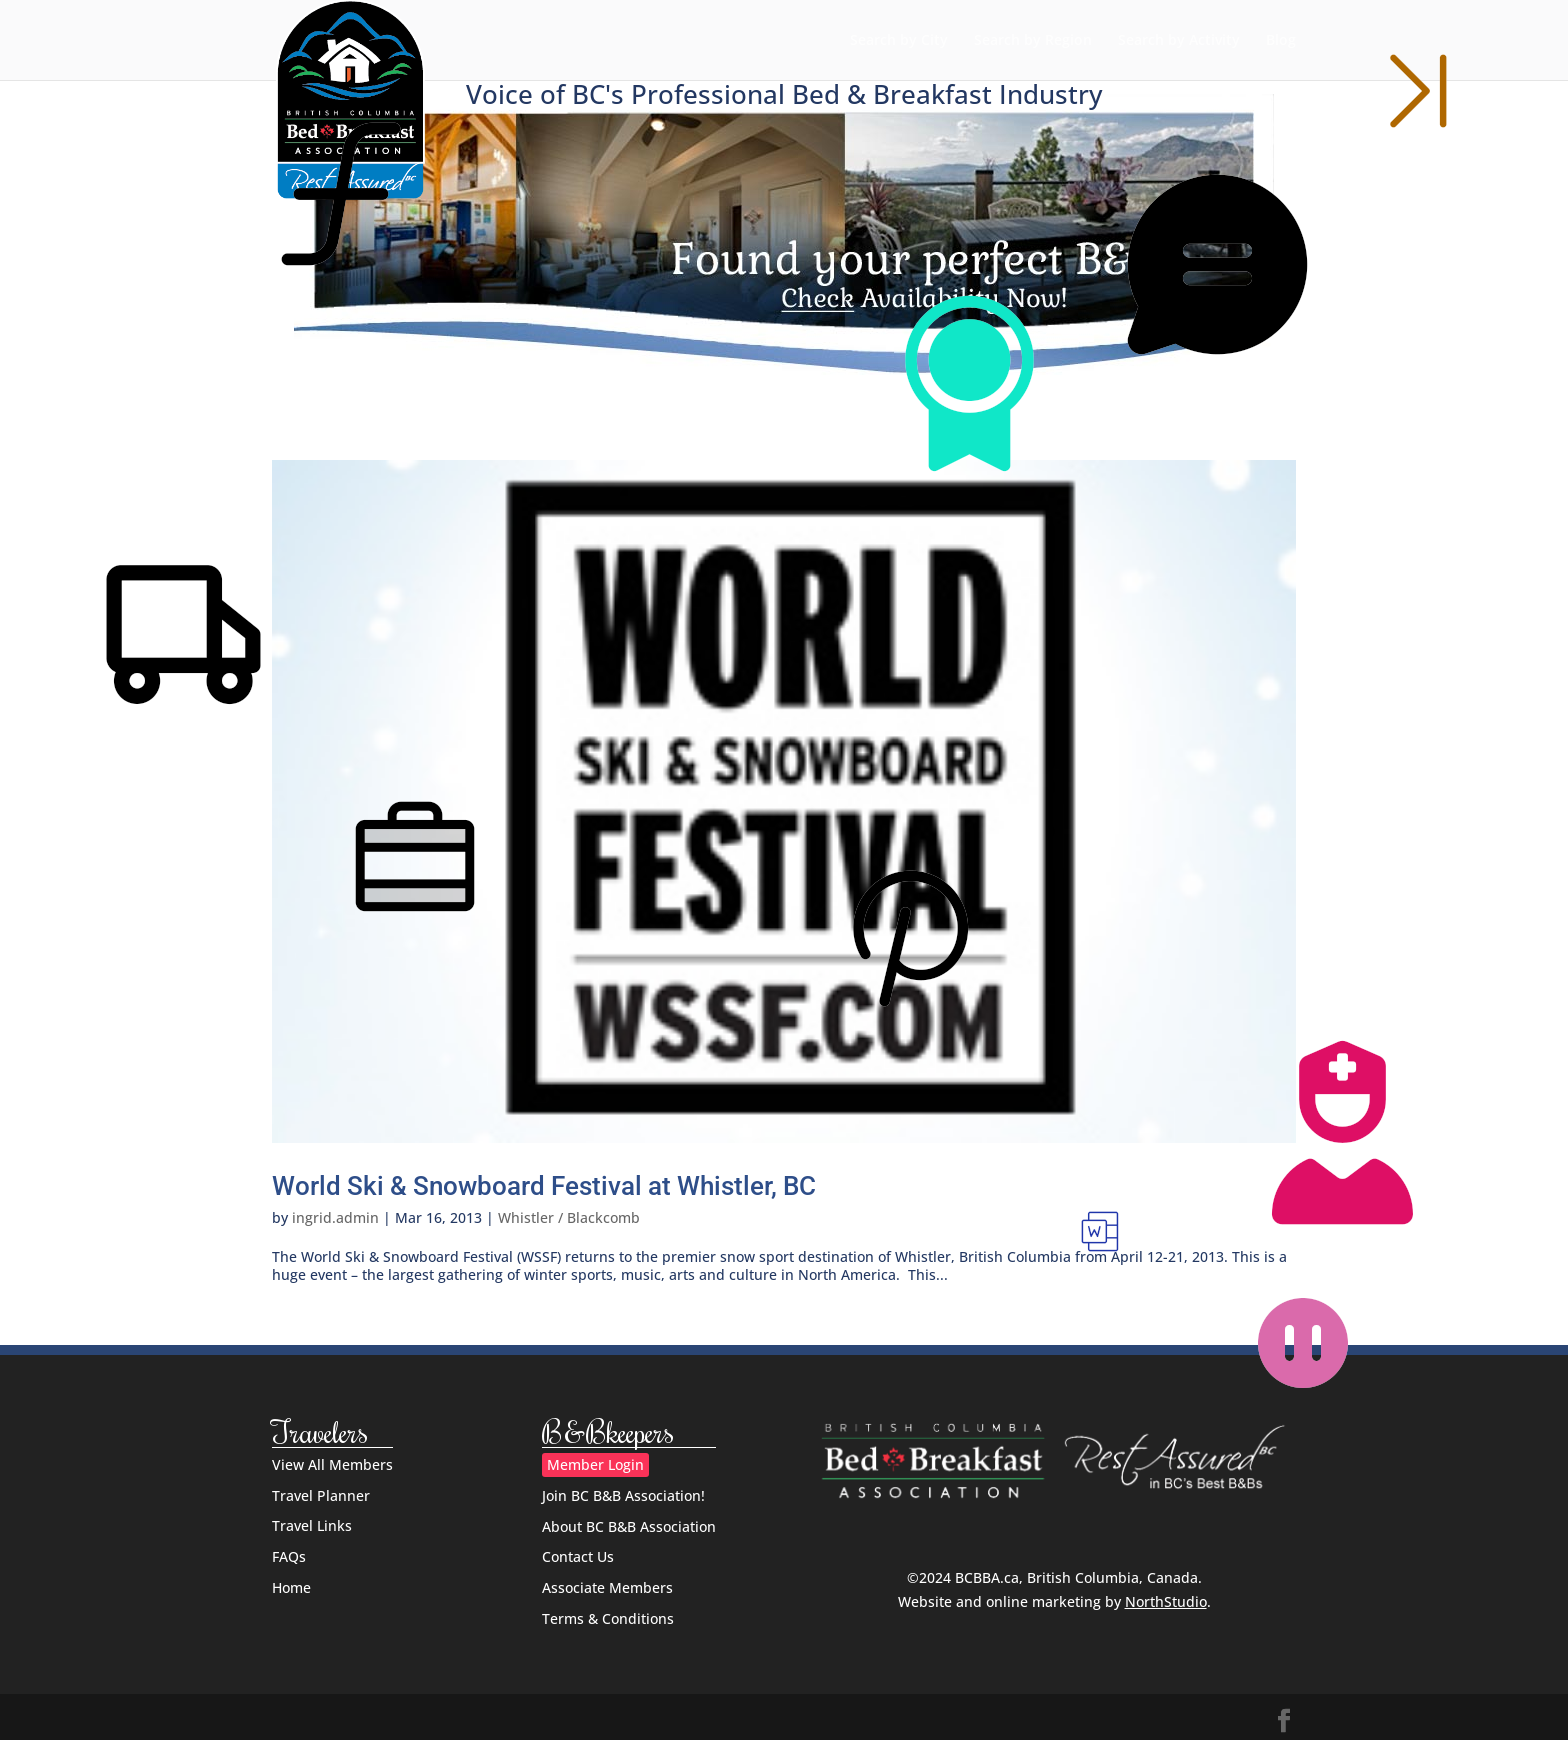 This screenshot has width=1568, height=1740. I want to click on open Microsoft Word, so click(1101, 1231).